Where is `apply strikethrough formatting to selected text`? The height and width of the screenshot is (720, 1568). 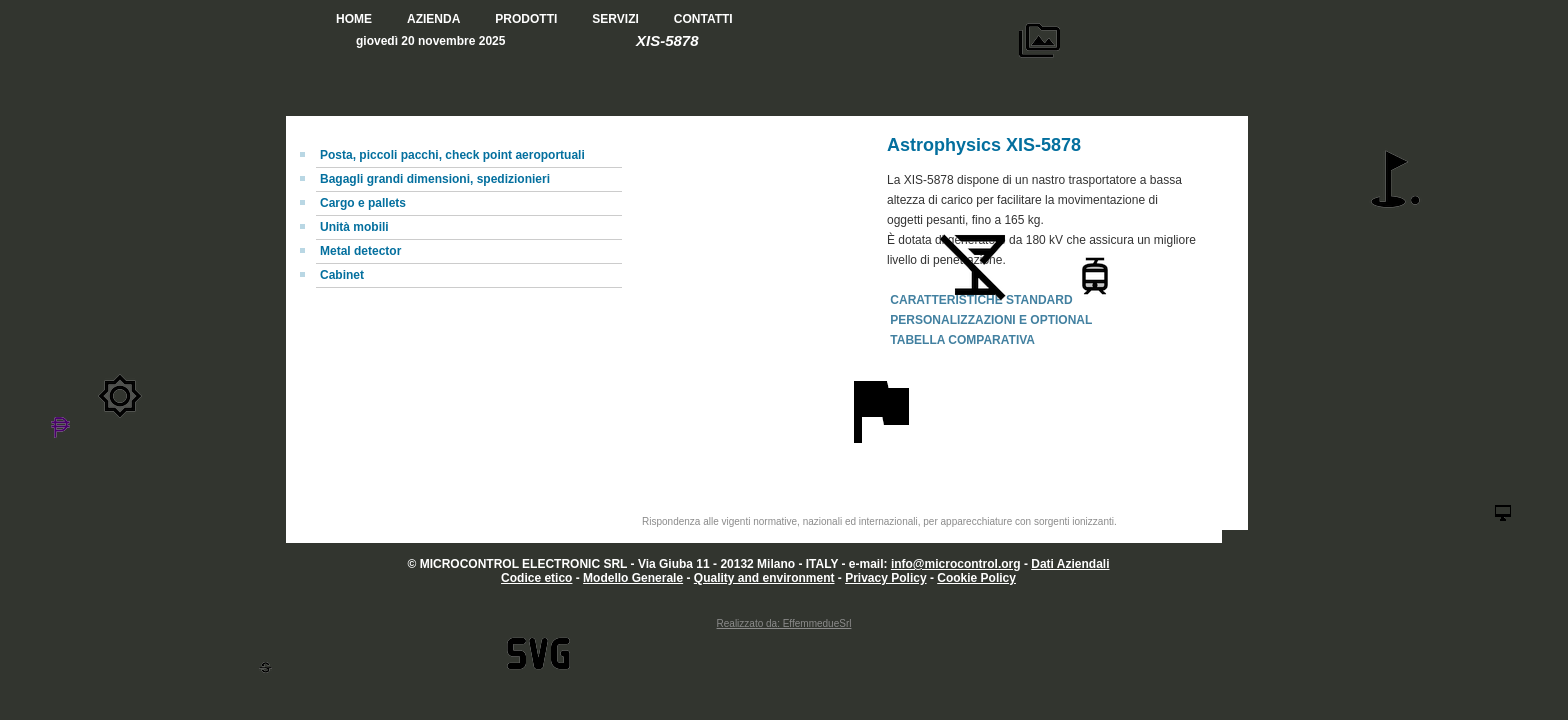 apply strikethrough formatting to selected text is located at coordinates (265, 668).